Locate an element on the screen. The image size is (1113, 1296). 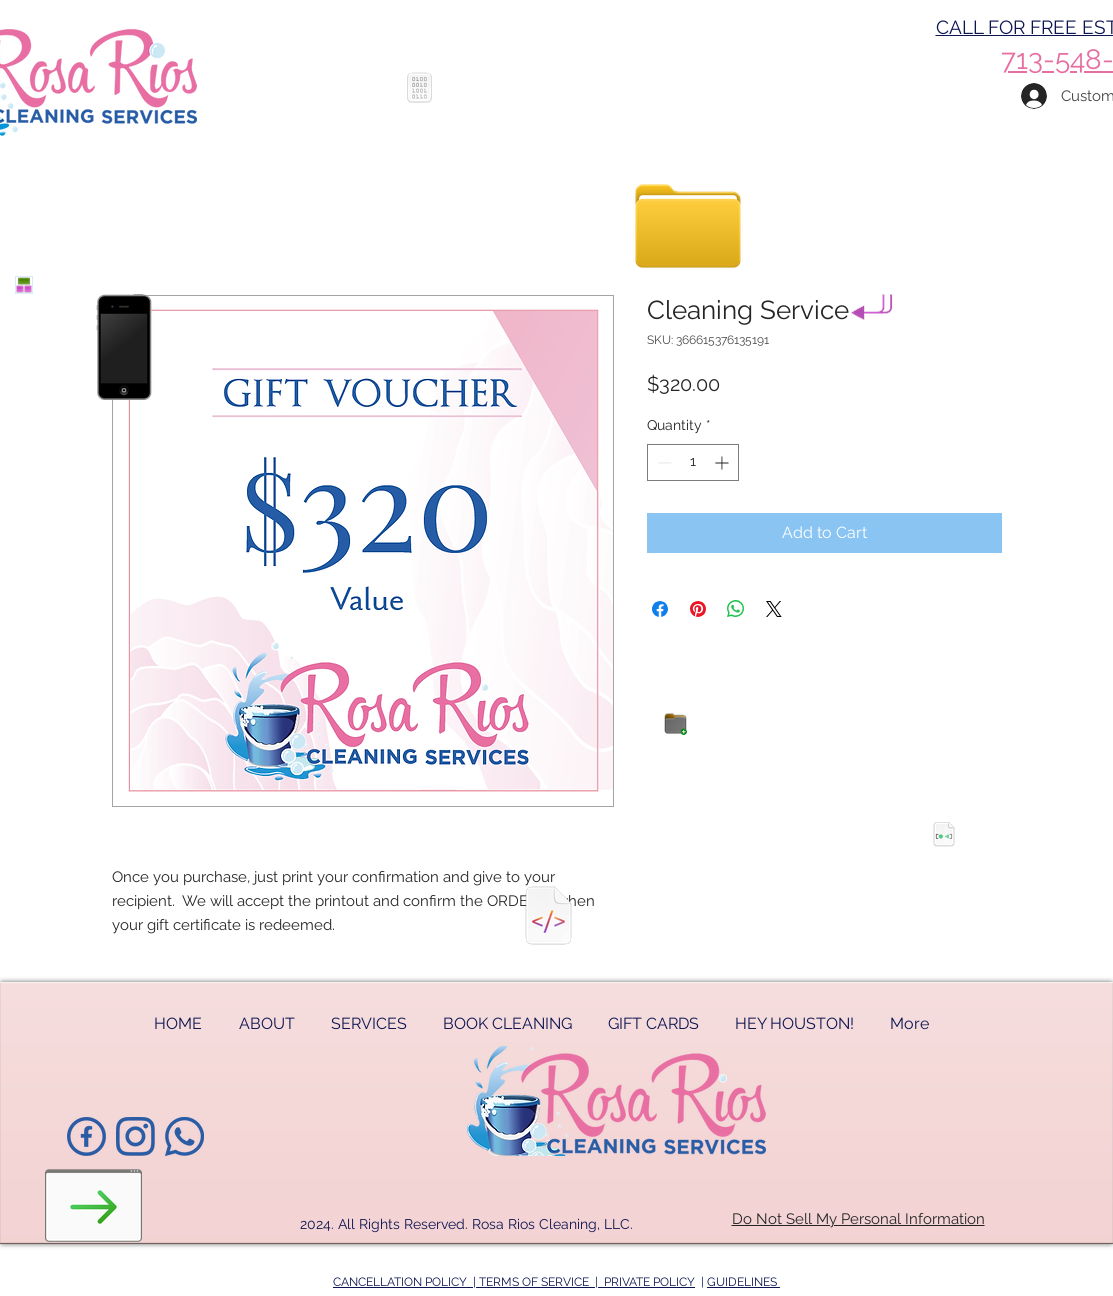
select all items in the current view is located at coordinates (24, 285).